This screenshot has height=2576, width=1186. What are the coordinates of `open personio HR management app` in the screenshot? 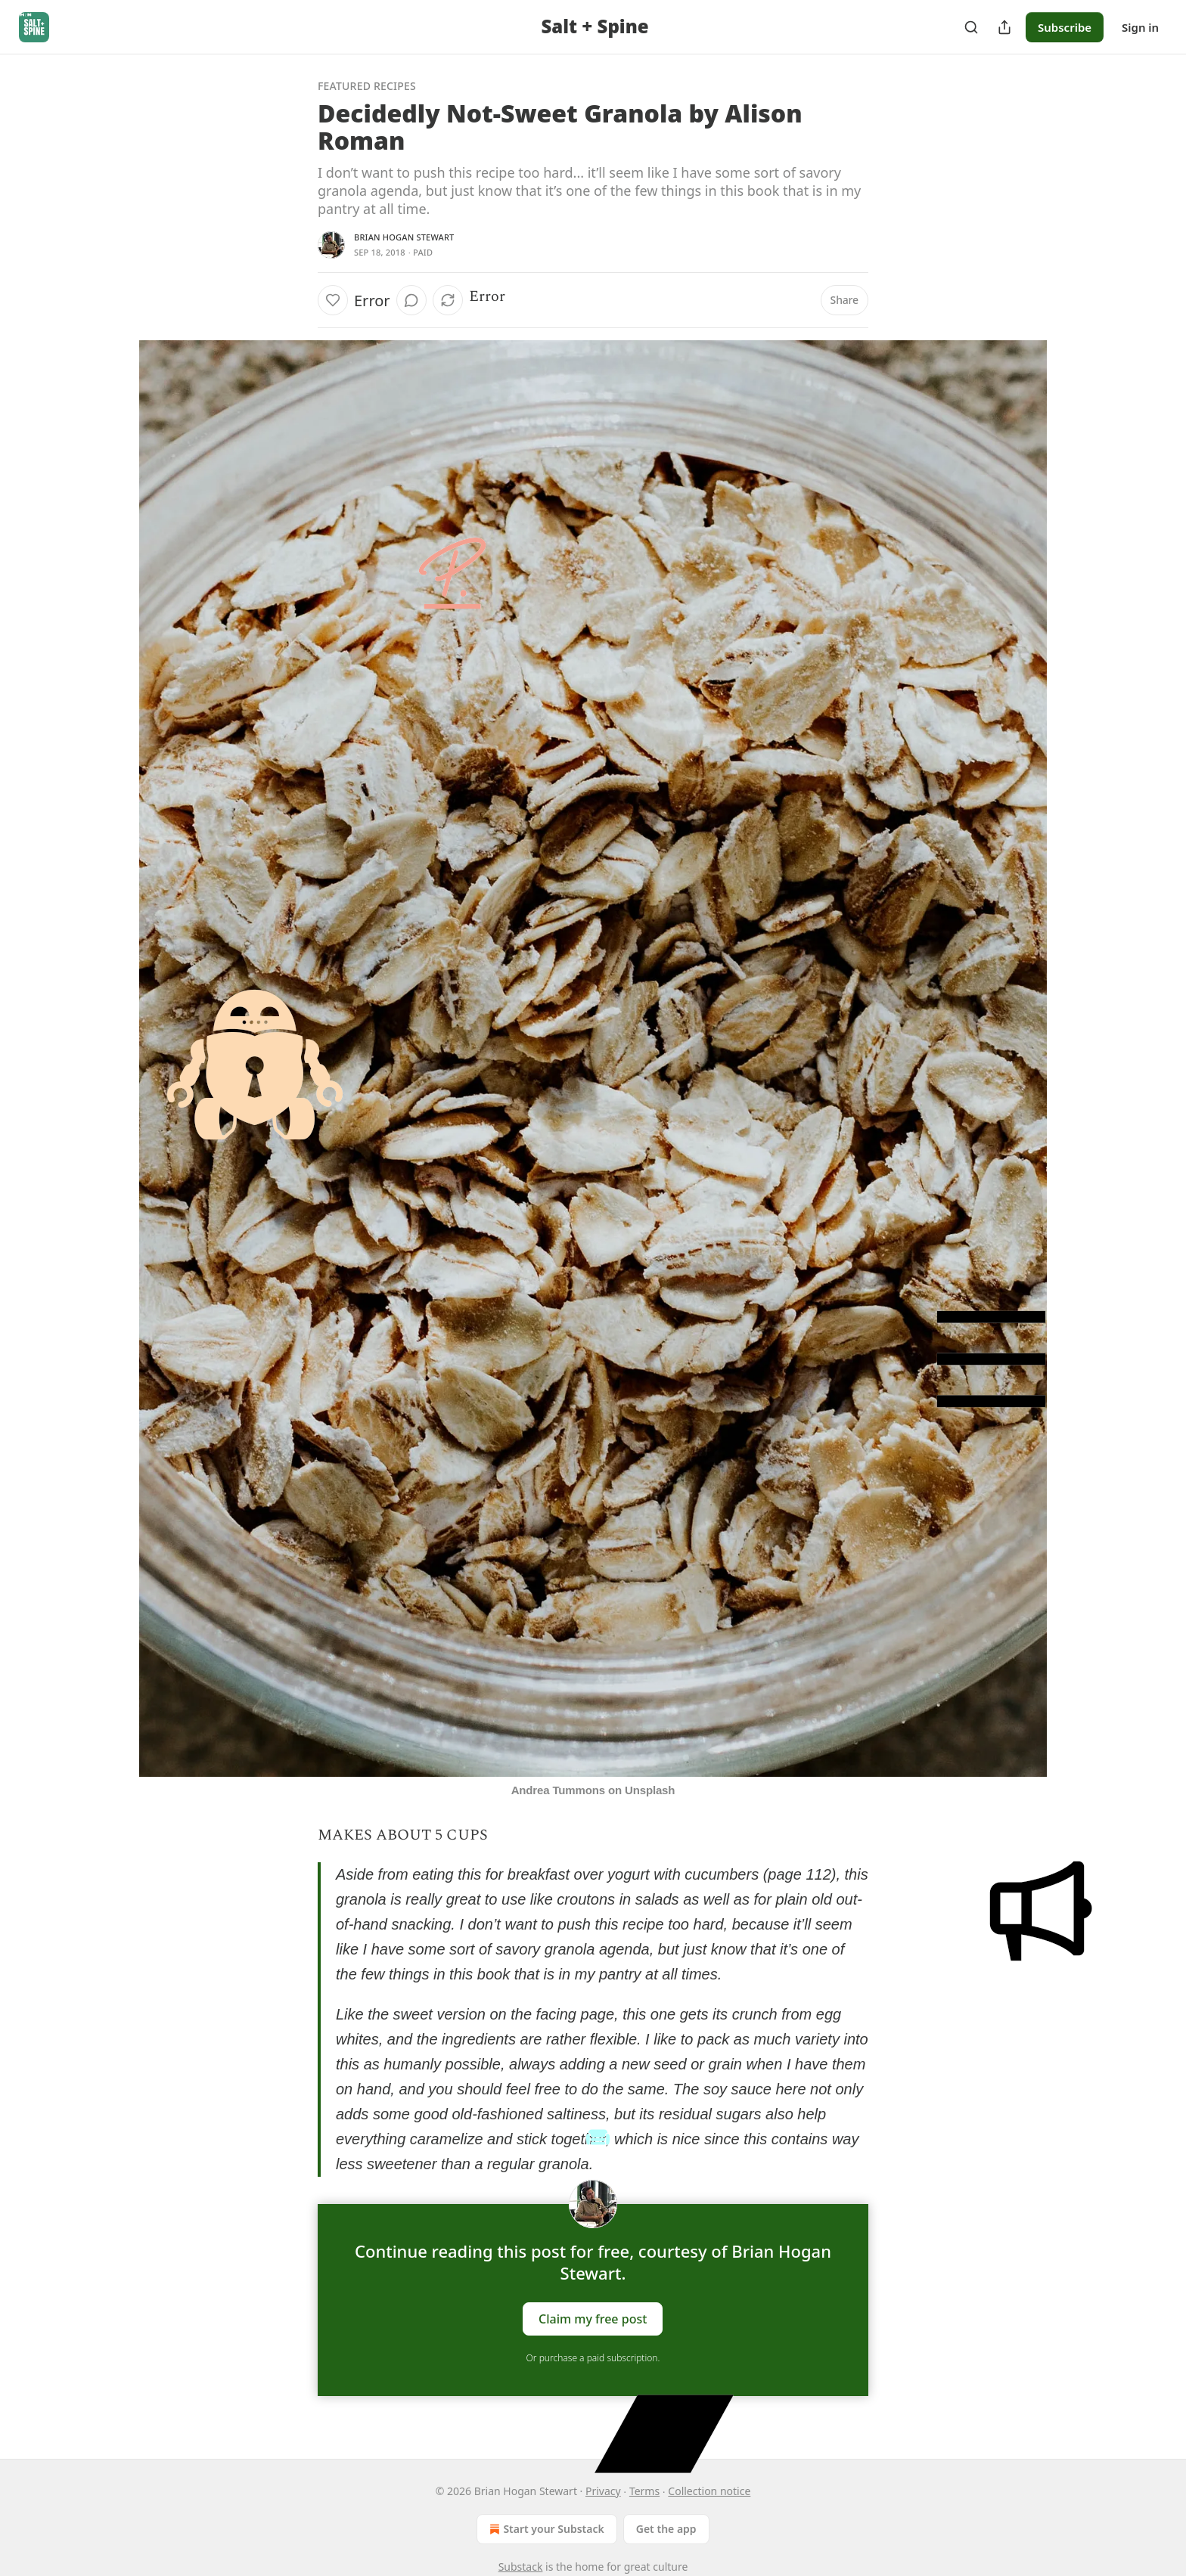 It's located at (452, 573).